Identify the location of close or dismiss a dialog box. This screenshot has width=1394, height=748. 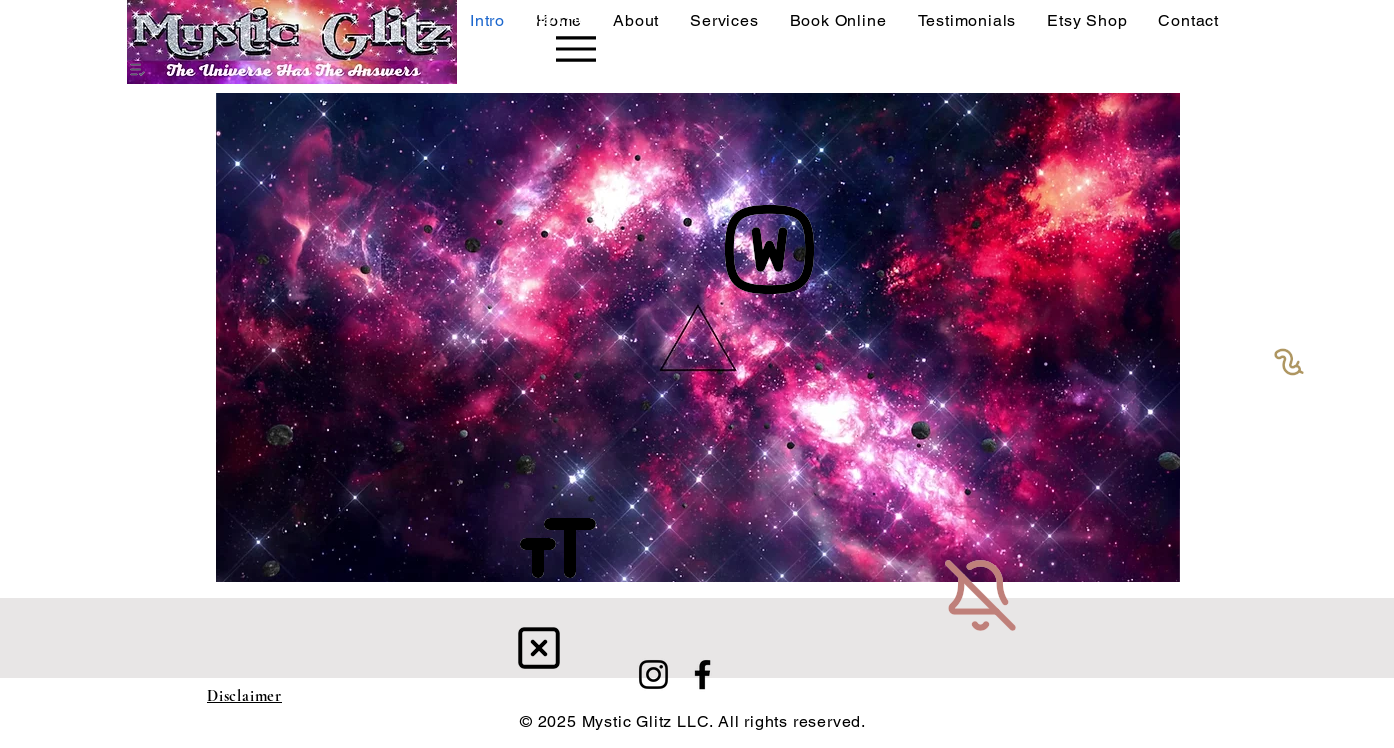
(539, 648).